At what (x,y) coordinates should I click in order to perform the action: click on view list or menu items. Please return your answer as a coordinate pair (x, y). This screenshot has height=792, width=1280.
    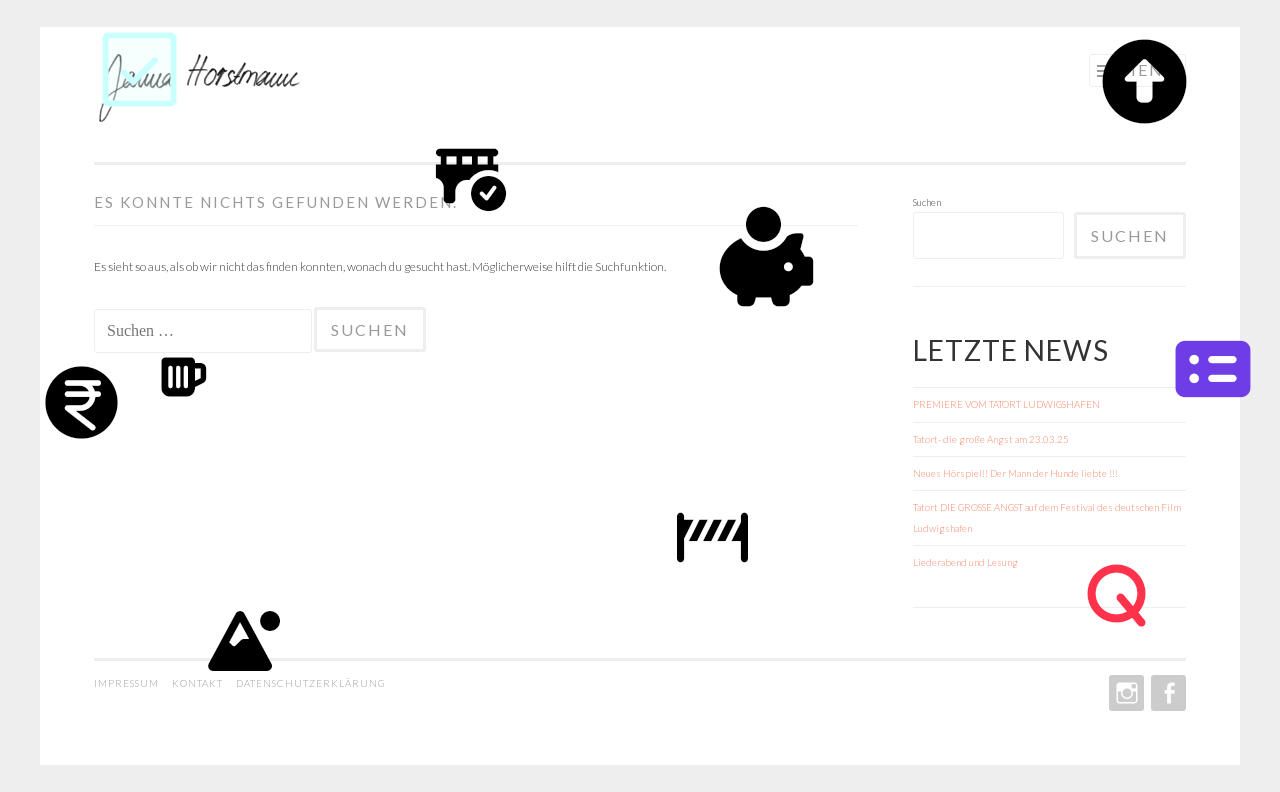
    Looking at the image, I should click on (1213, 369).